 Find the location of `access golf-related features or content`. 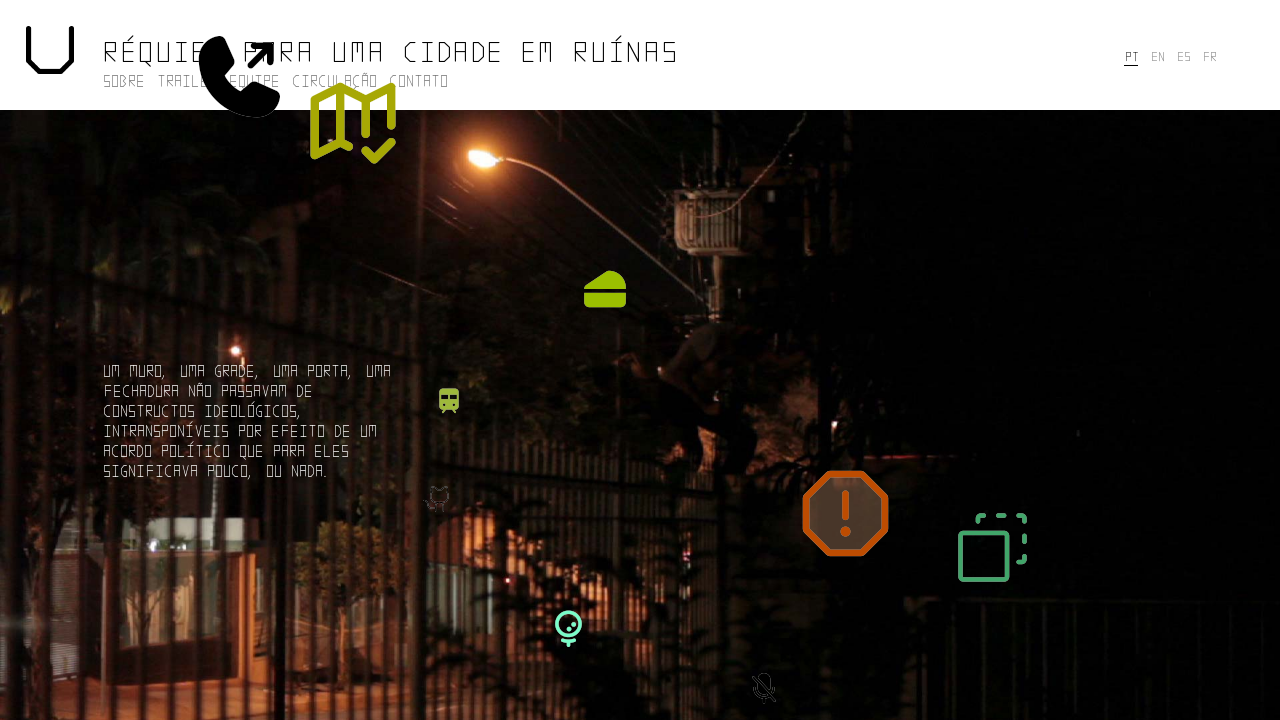

access golf-related features or content is located at coordinates (568, 628).